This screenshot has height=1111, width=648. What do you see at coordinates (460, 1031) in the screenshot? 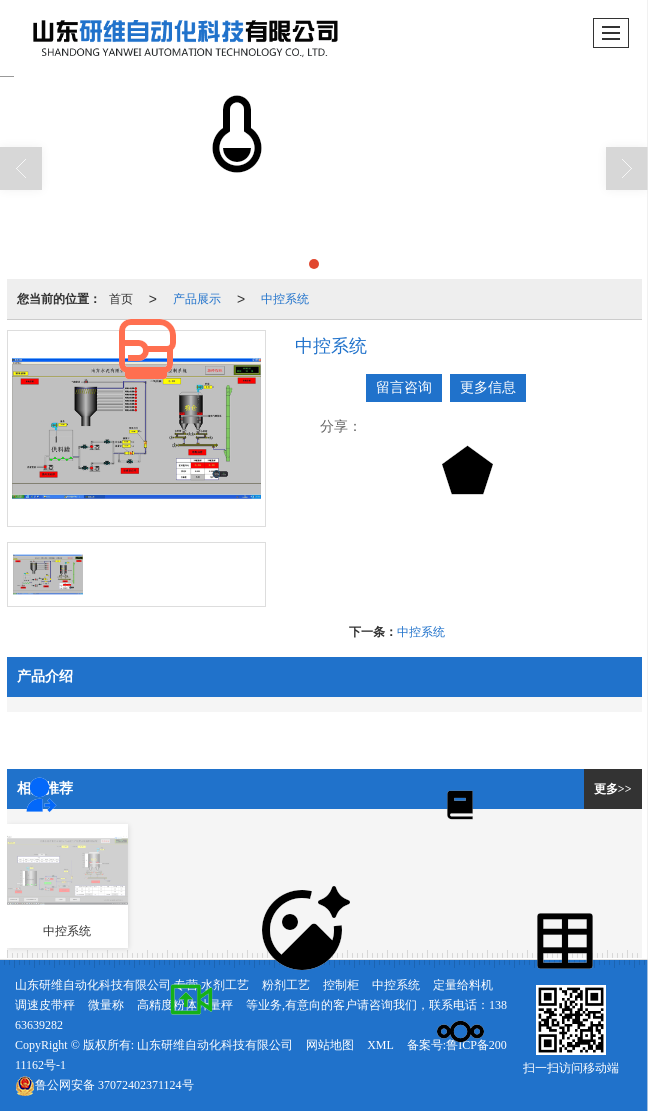
I see `open nextcloud app` at bounding box center [460, 1031].